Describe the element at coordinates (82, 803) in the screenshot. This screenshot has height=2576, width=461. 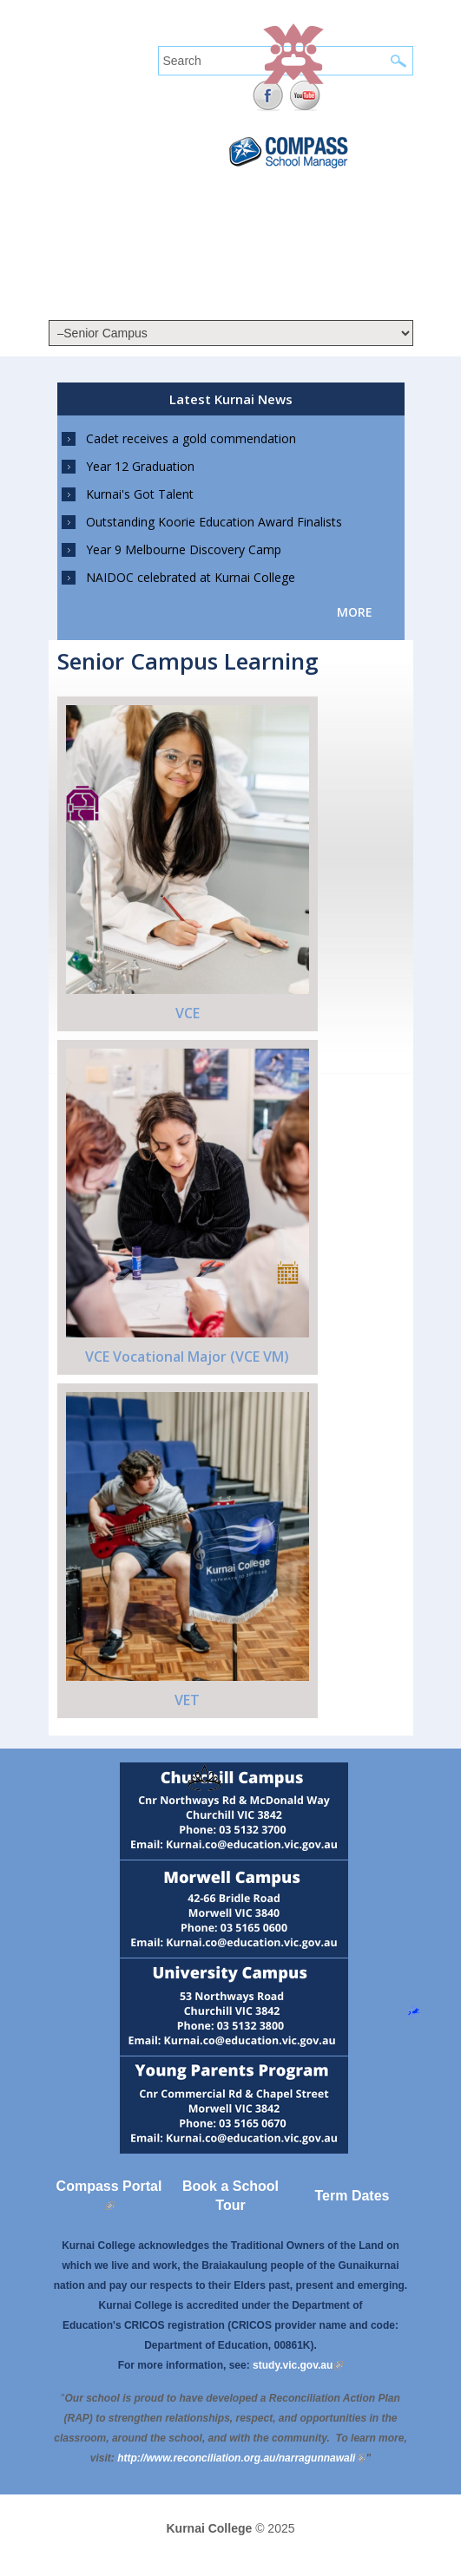
I see `access airlock or sealed compartment controls` at that location.